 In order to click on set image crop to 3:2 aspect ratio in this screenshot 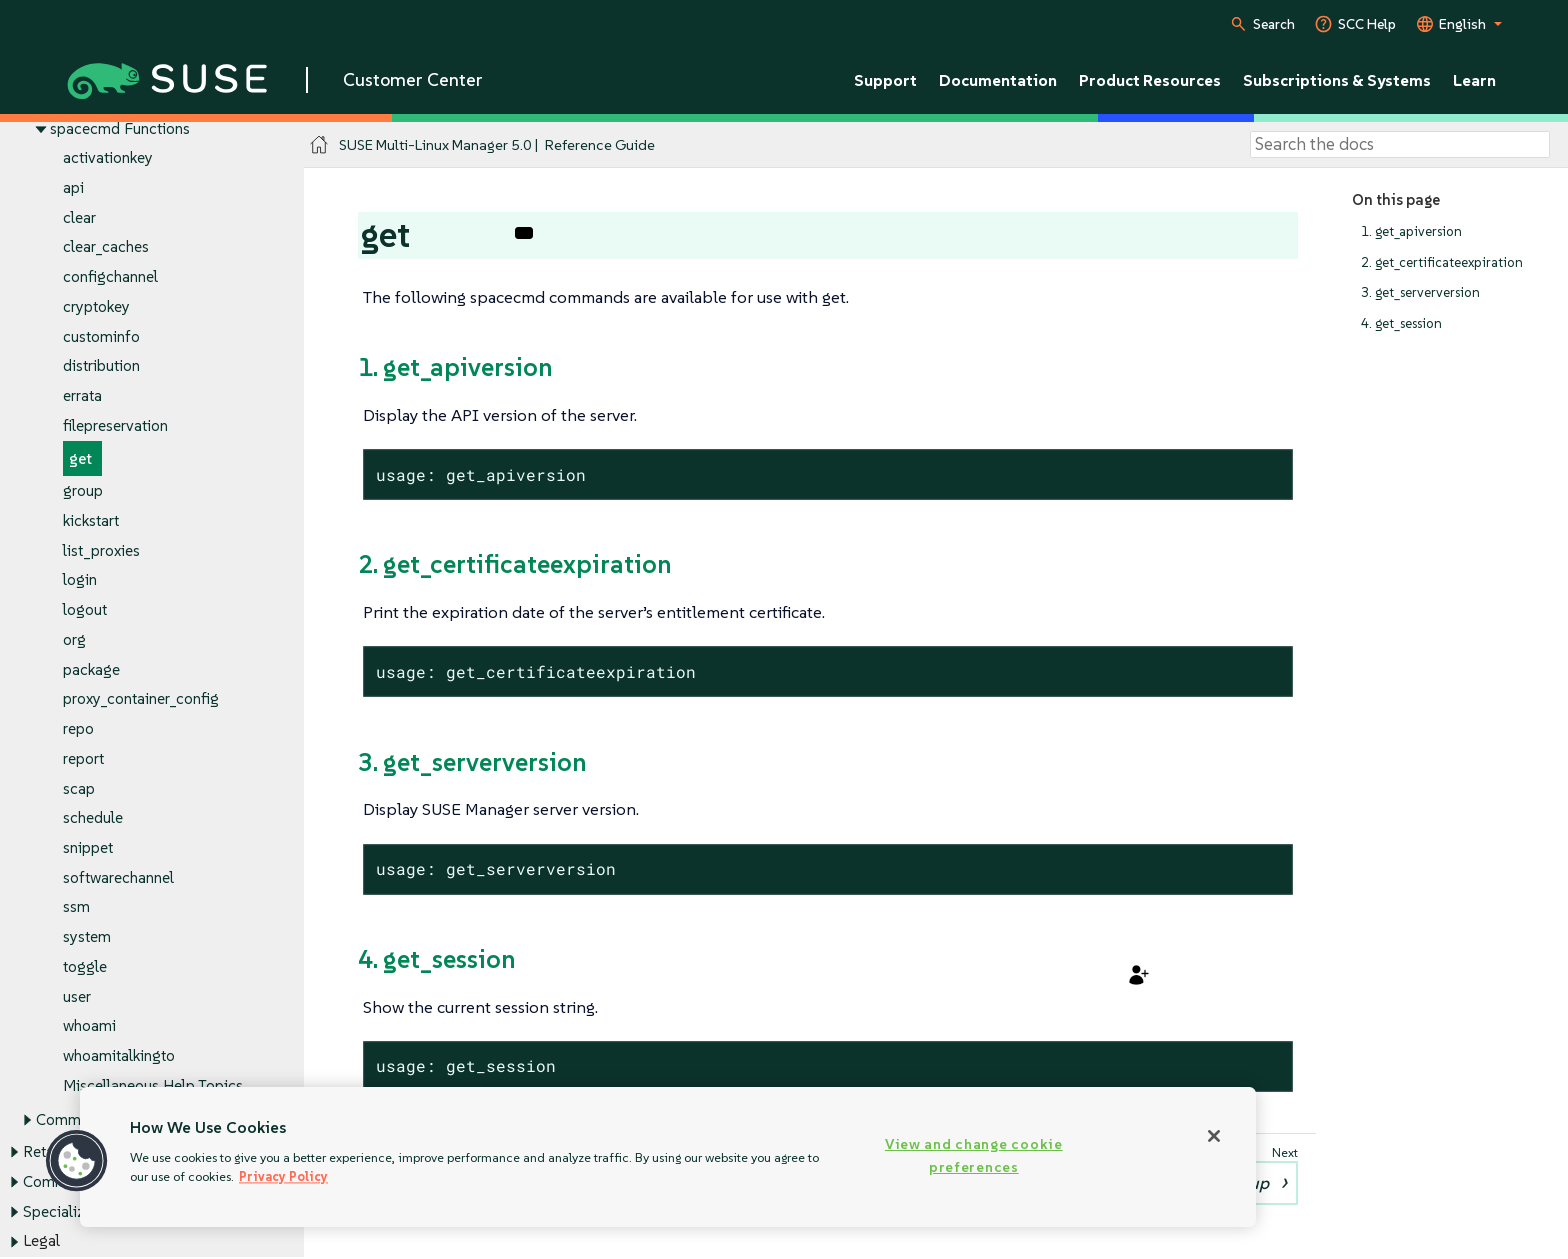, I will do `click(524, 233)`.